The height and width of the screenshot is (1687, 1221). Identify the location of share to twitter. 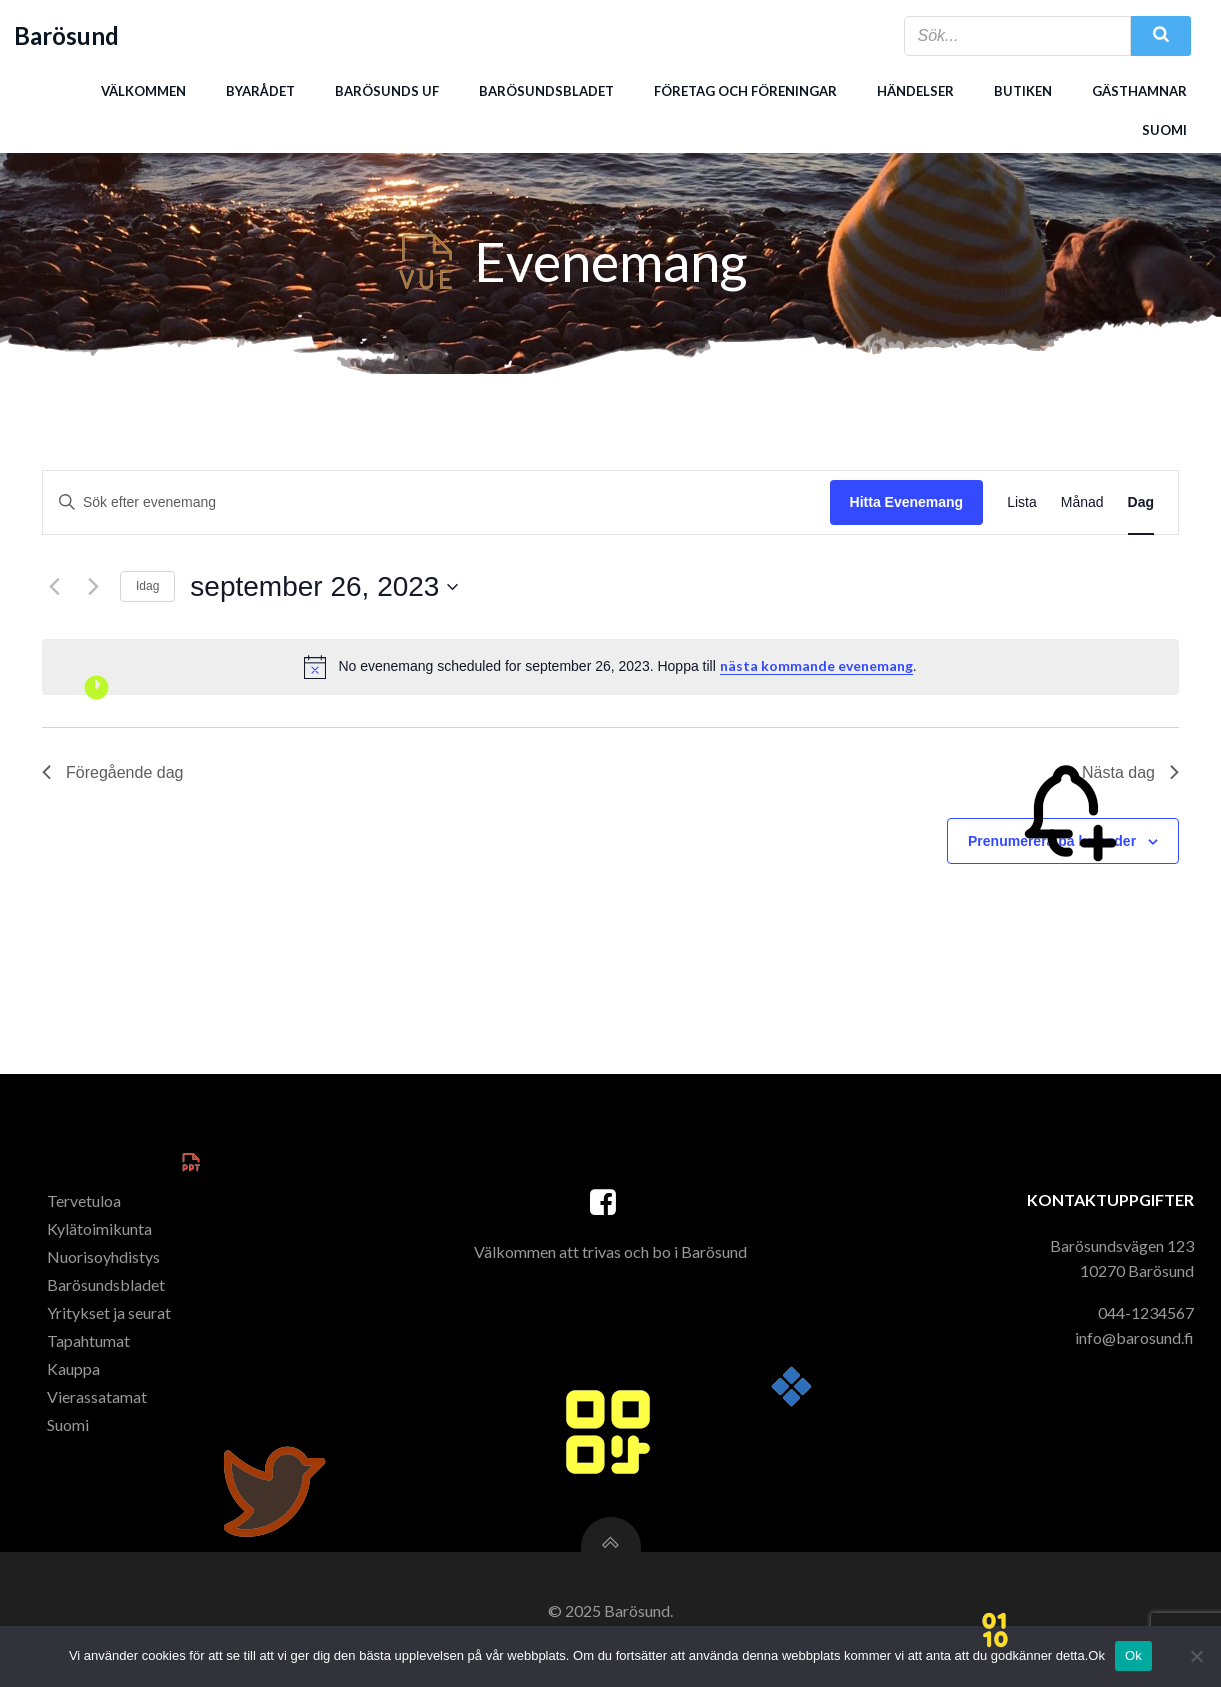
(269, 1488).